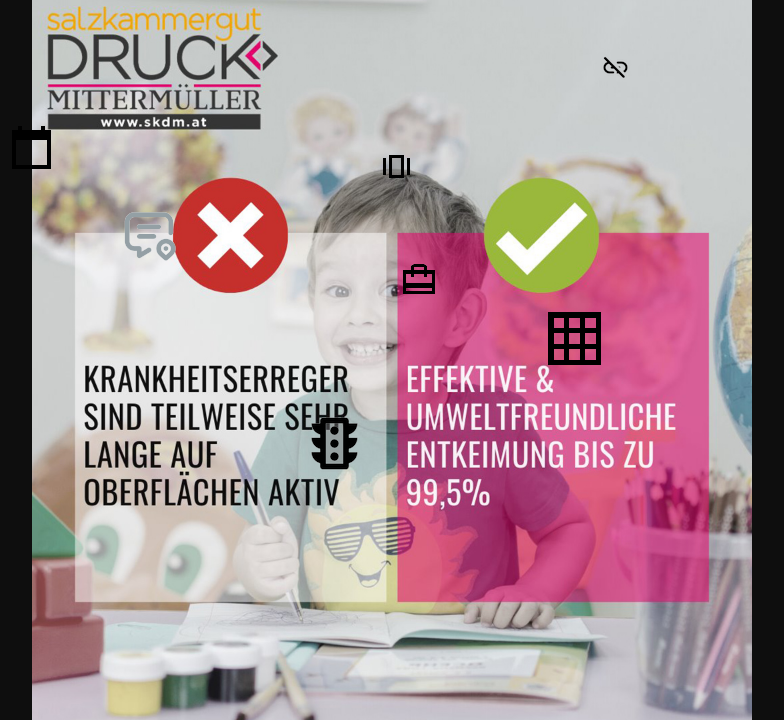  What do you see at coordinates (149, 234) in the screenshot?
I see `pin a message to a specific location` at bounding box center [149, 234].